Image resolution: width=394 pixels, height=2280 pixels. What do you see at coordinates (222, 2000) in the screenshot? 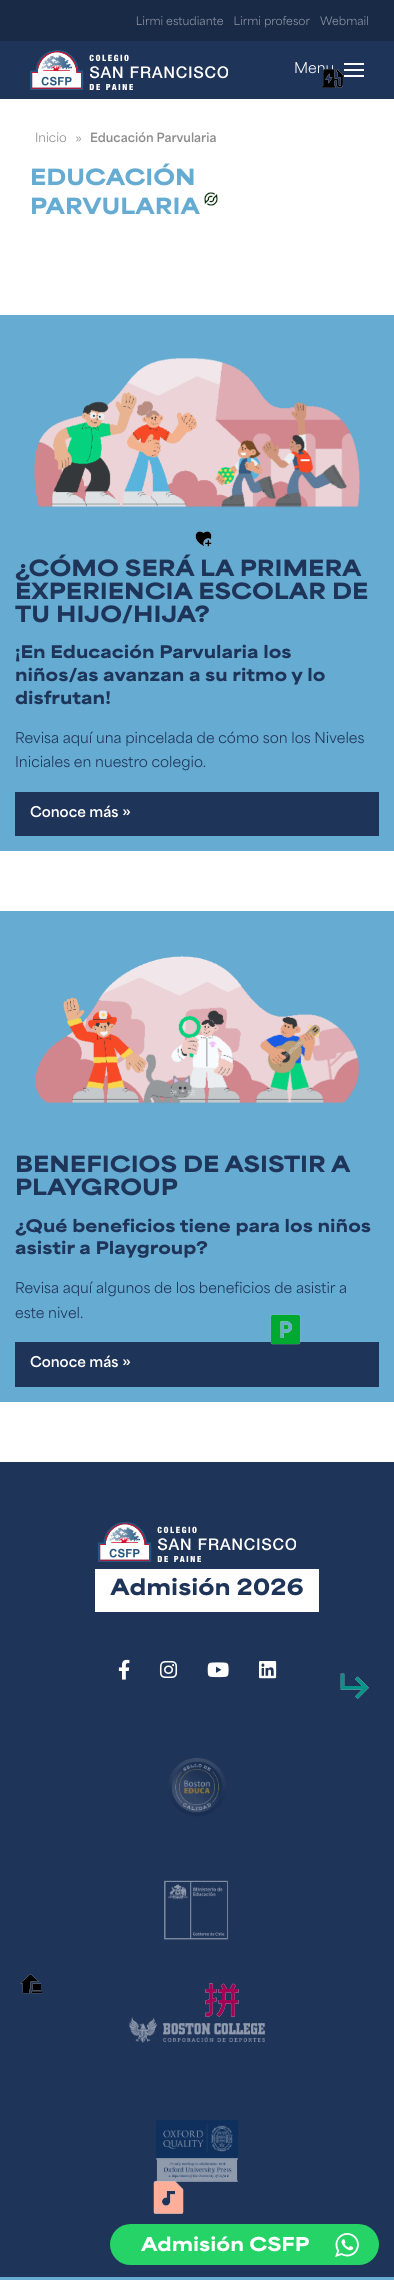
I see `switch to pinyin input method` at bounding box center [222, 2000].